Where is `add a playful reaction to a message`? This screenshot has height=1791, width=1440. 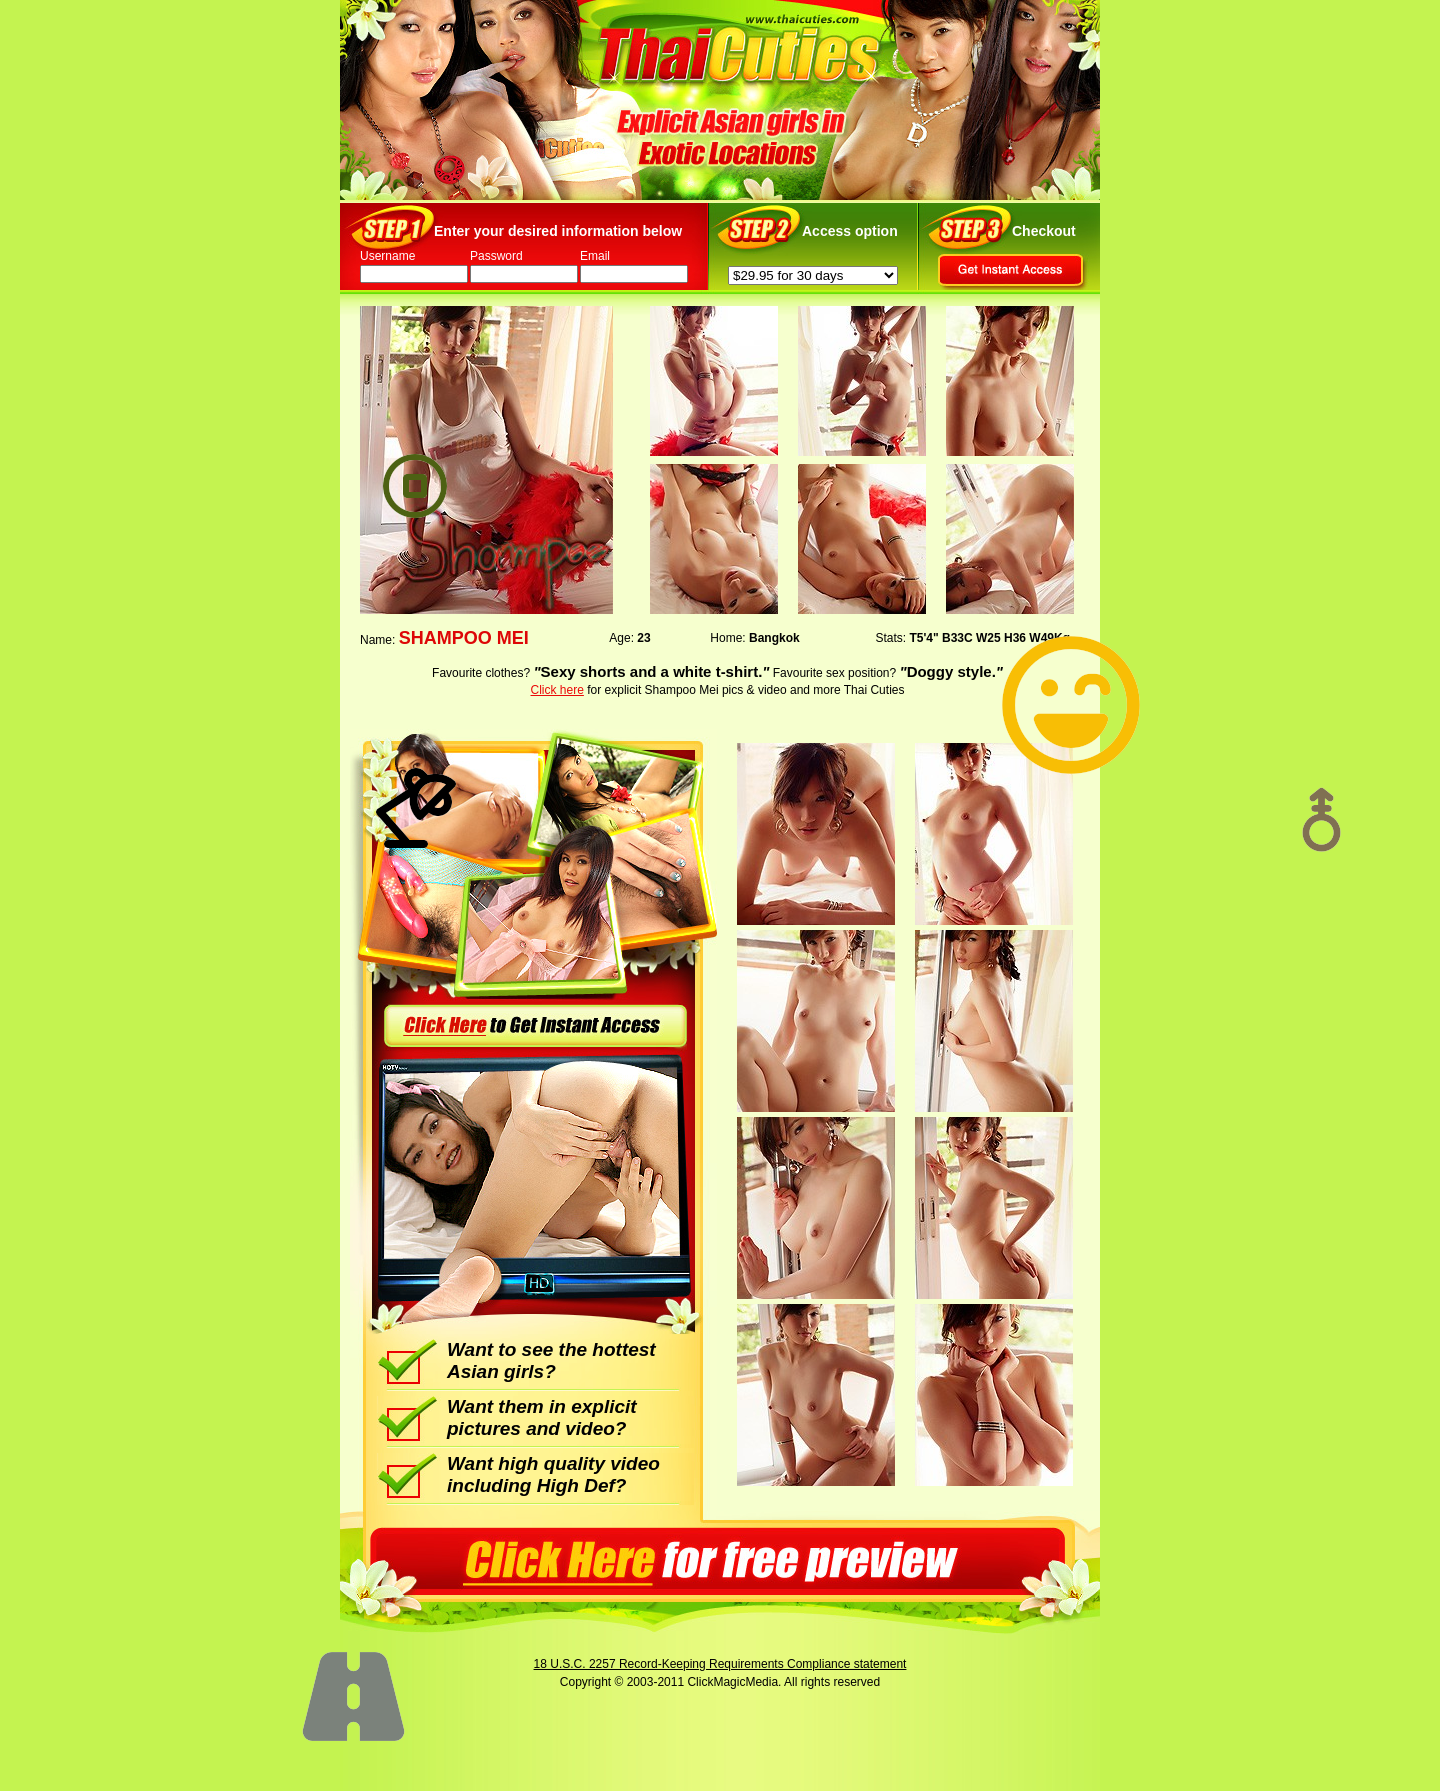
add a playful reaction to a message is located at coordinates (1071, 705).